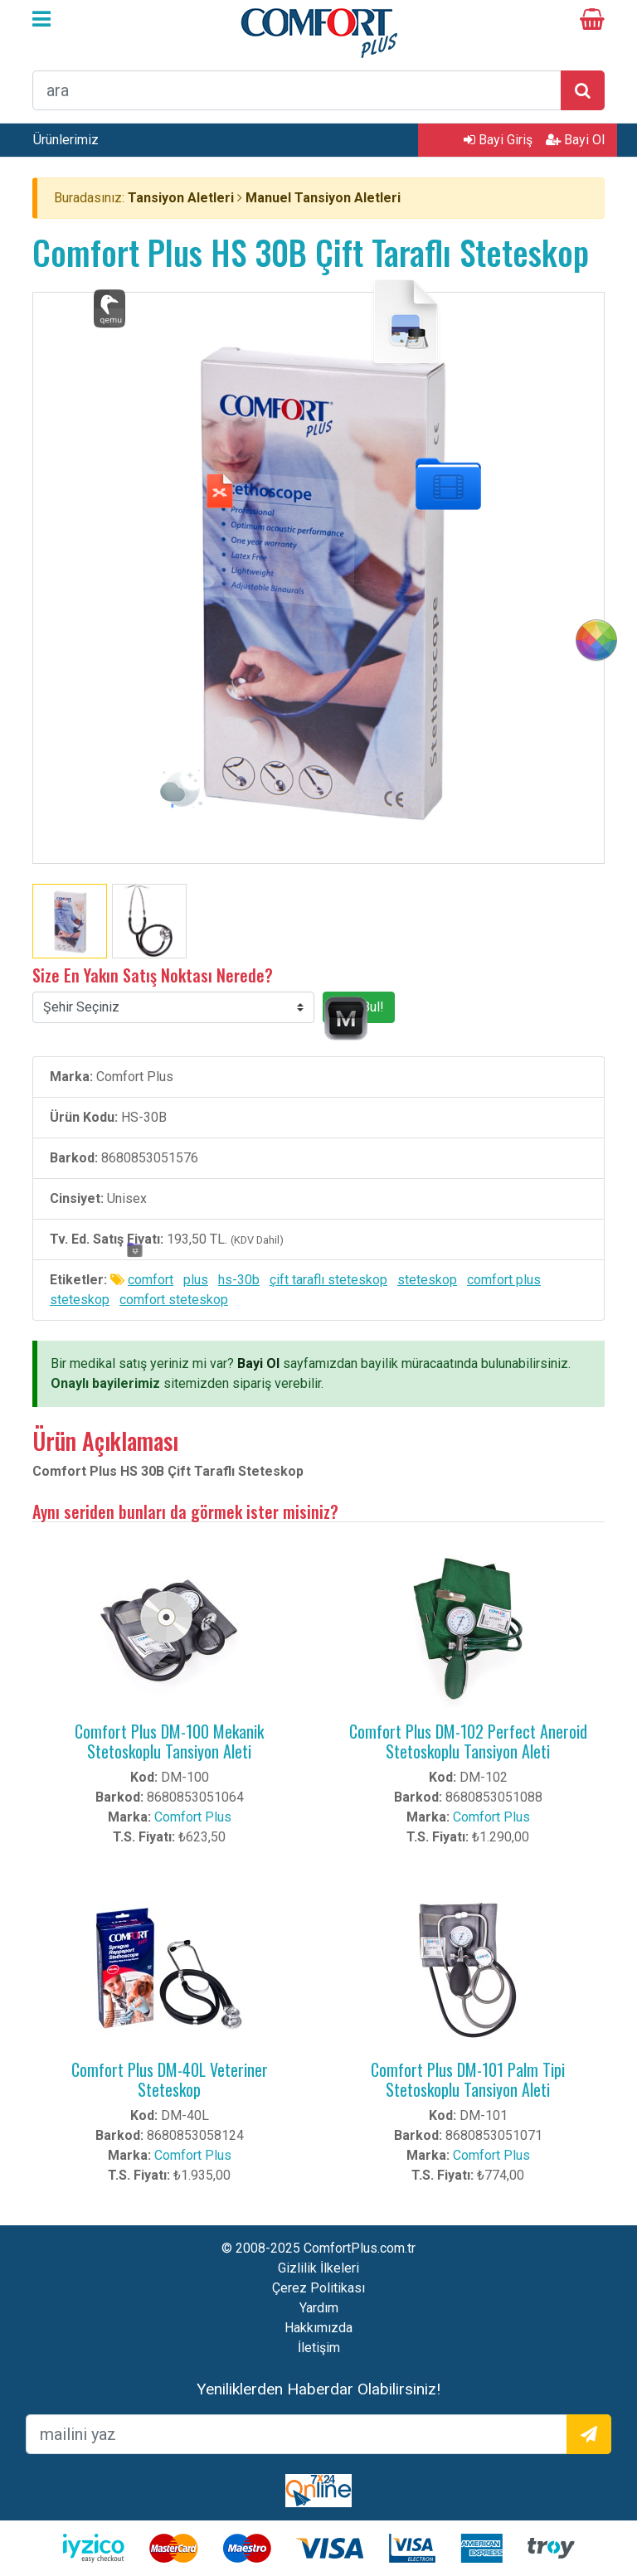 The width and height of the screenshot is (637, 2576). I want to click on qemu virtual disk image file, so click(109, 308).